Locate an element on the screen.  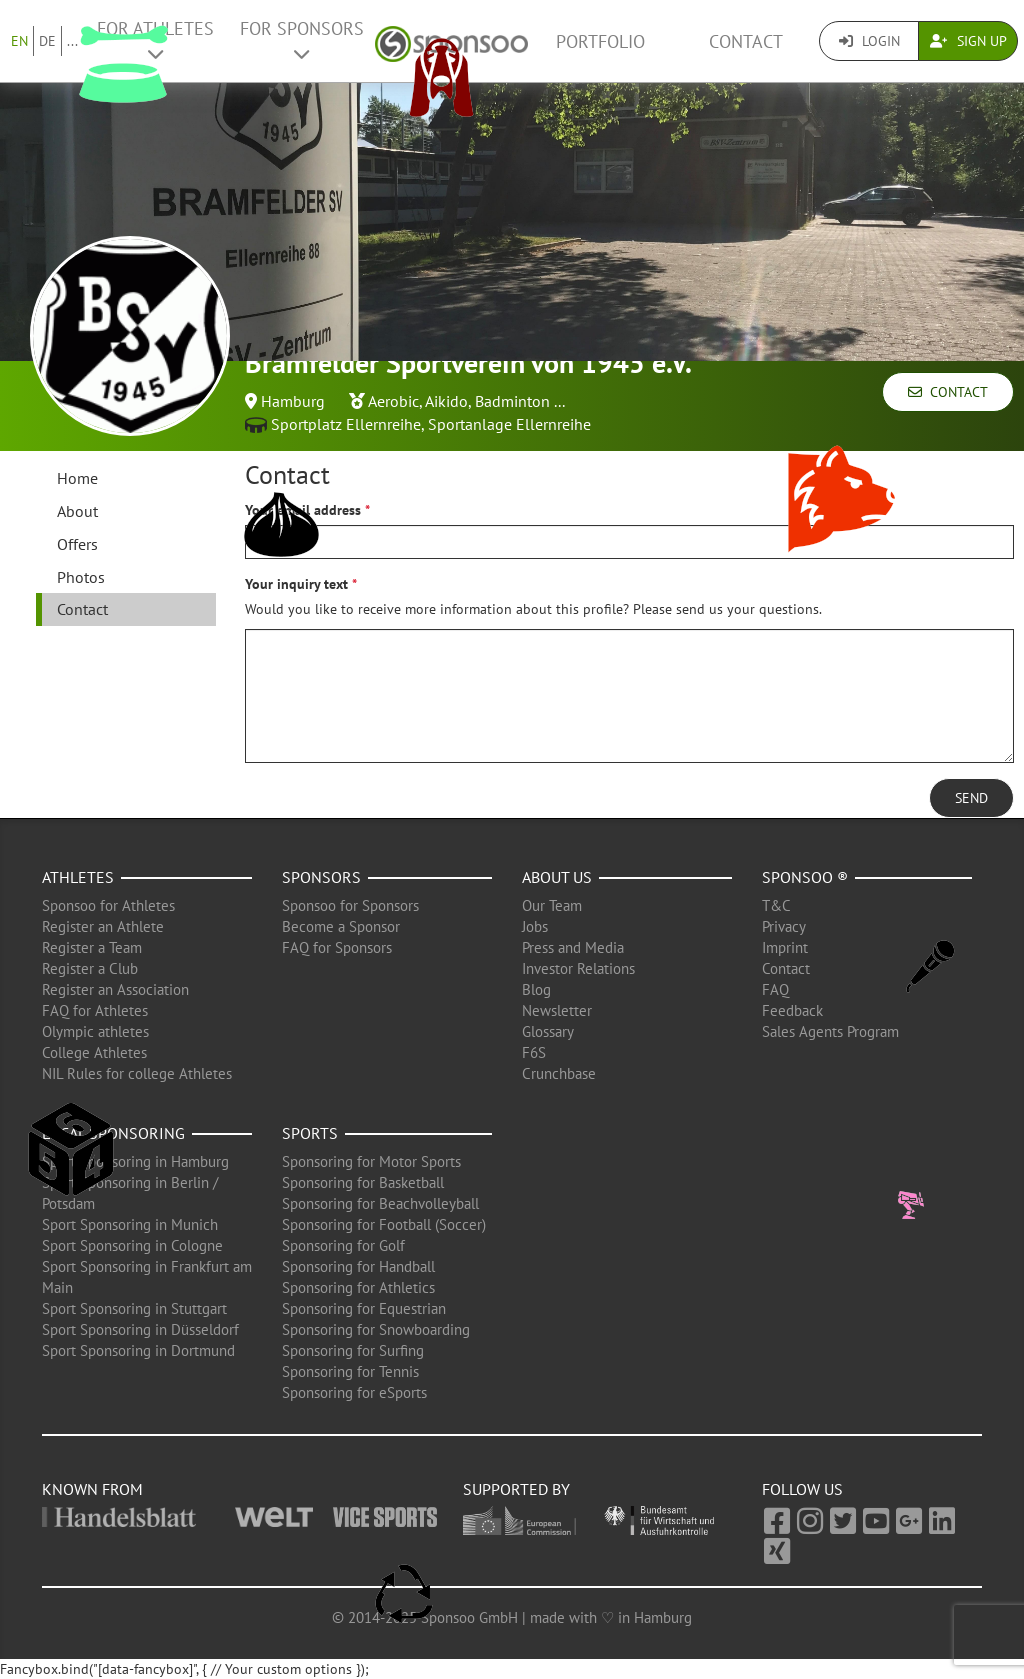
roll the dice or take a random action is located at coordinates (71, 1150).